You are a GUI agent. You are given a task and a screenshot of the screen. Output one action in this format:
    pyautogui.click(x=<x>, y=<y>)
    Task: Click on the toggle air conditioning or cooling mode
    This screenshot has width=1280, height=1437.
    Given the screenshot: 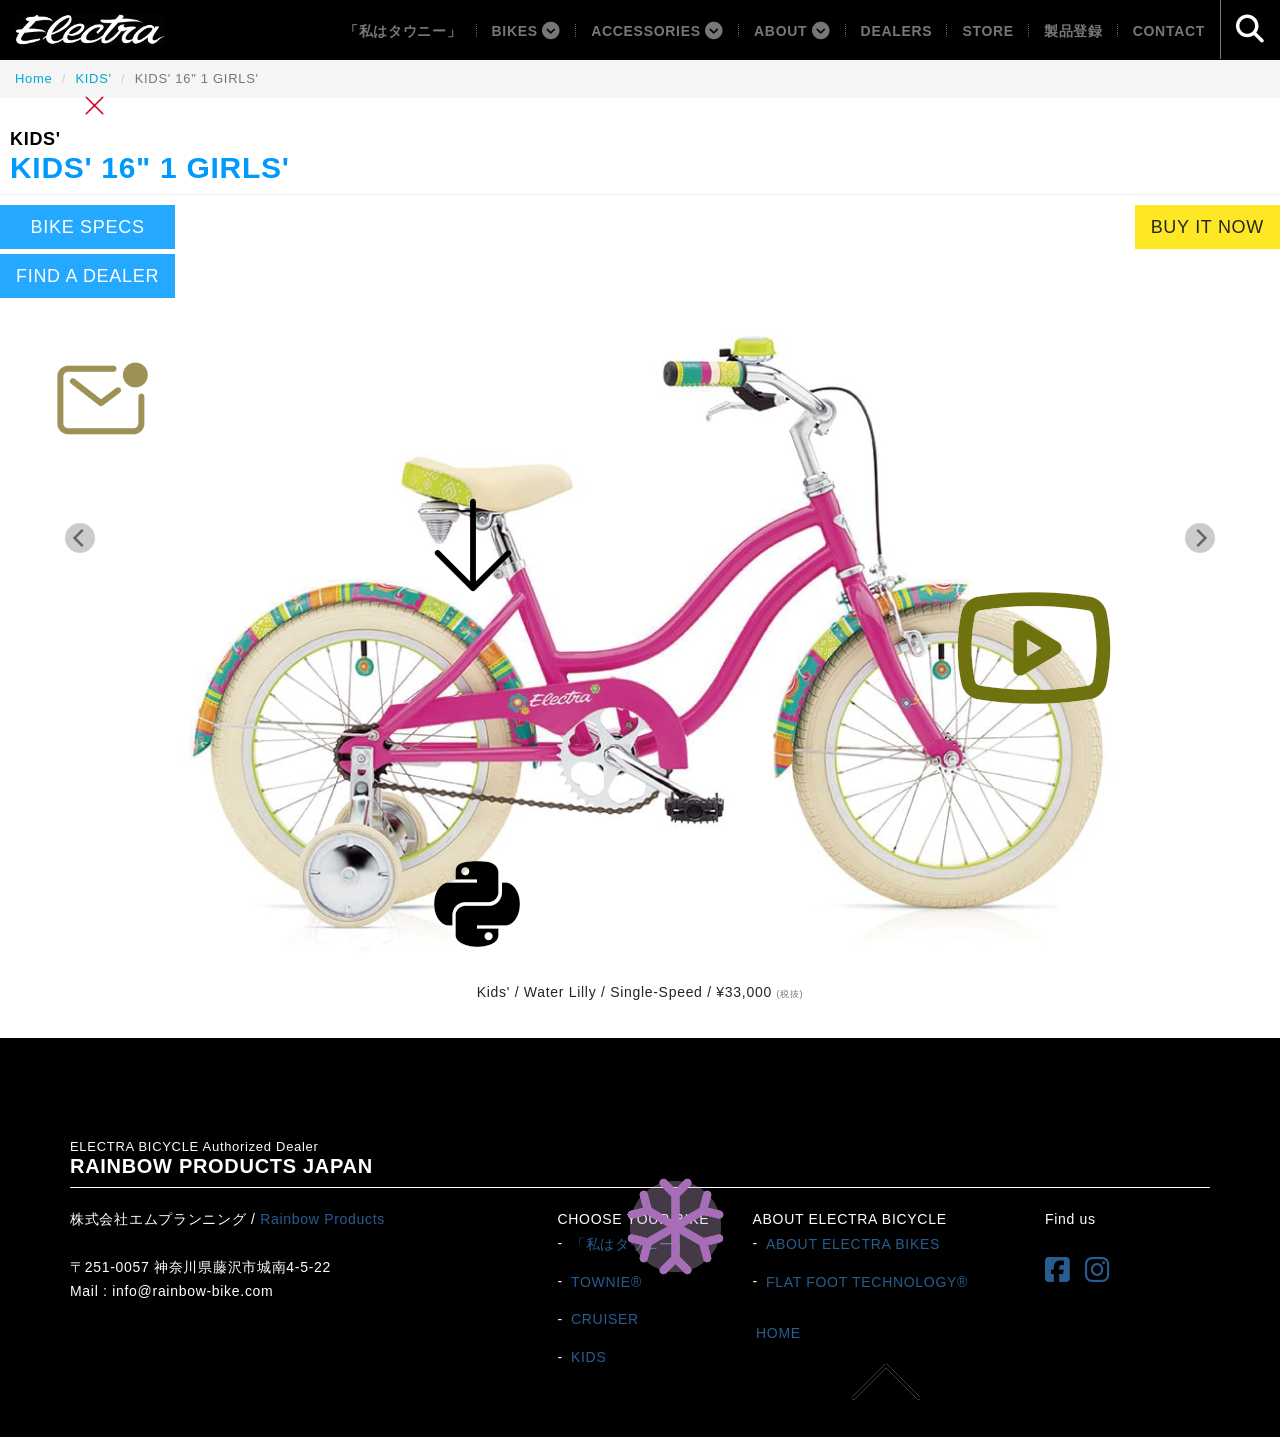 What is the action you would take?
    pyautogui.click(x=675, y=1226)
    